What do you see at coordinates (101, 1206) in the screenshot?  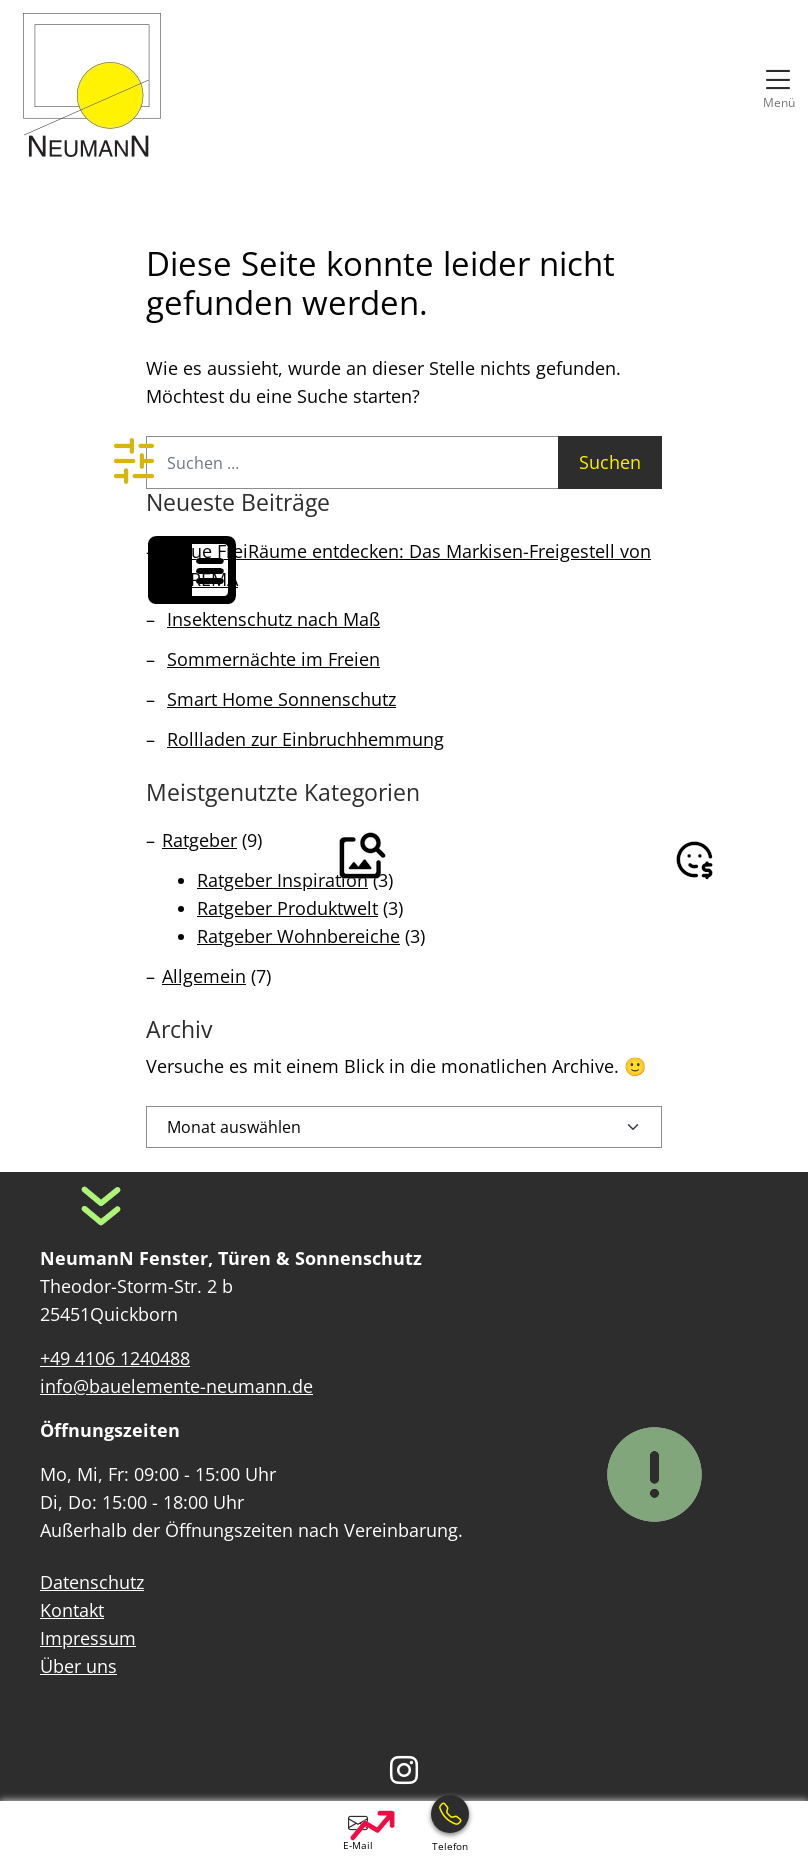 I see `expand content or show more items` at bounding box center [101, 1206].